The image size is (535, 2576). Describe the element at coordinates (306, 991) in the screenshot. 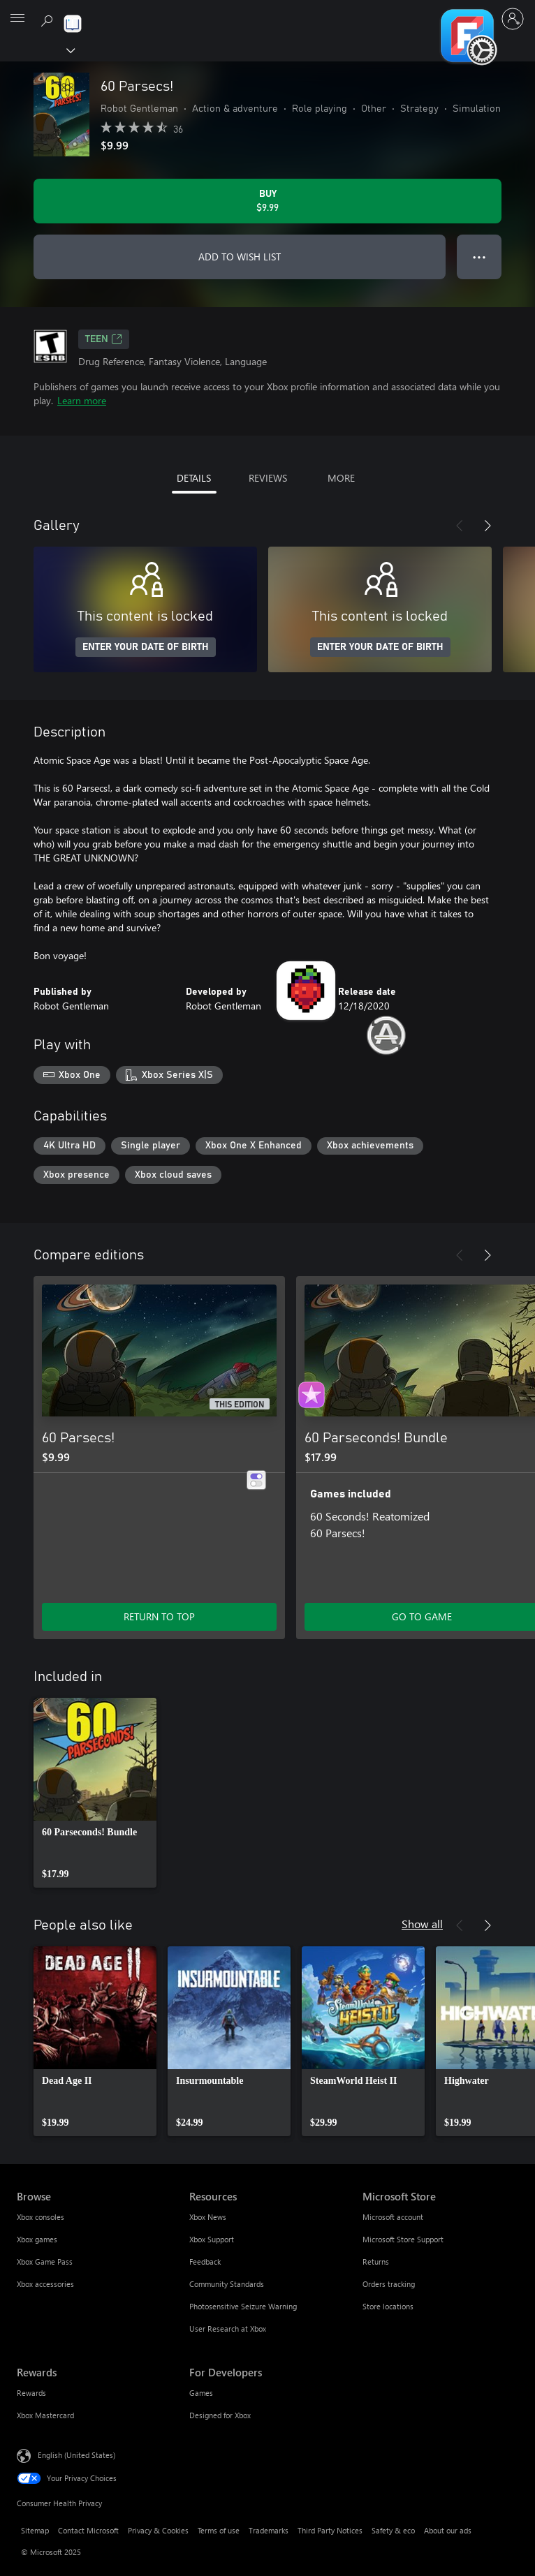

I see `open the Celeste app` at that location.